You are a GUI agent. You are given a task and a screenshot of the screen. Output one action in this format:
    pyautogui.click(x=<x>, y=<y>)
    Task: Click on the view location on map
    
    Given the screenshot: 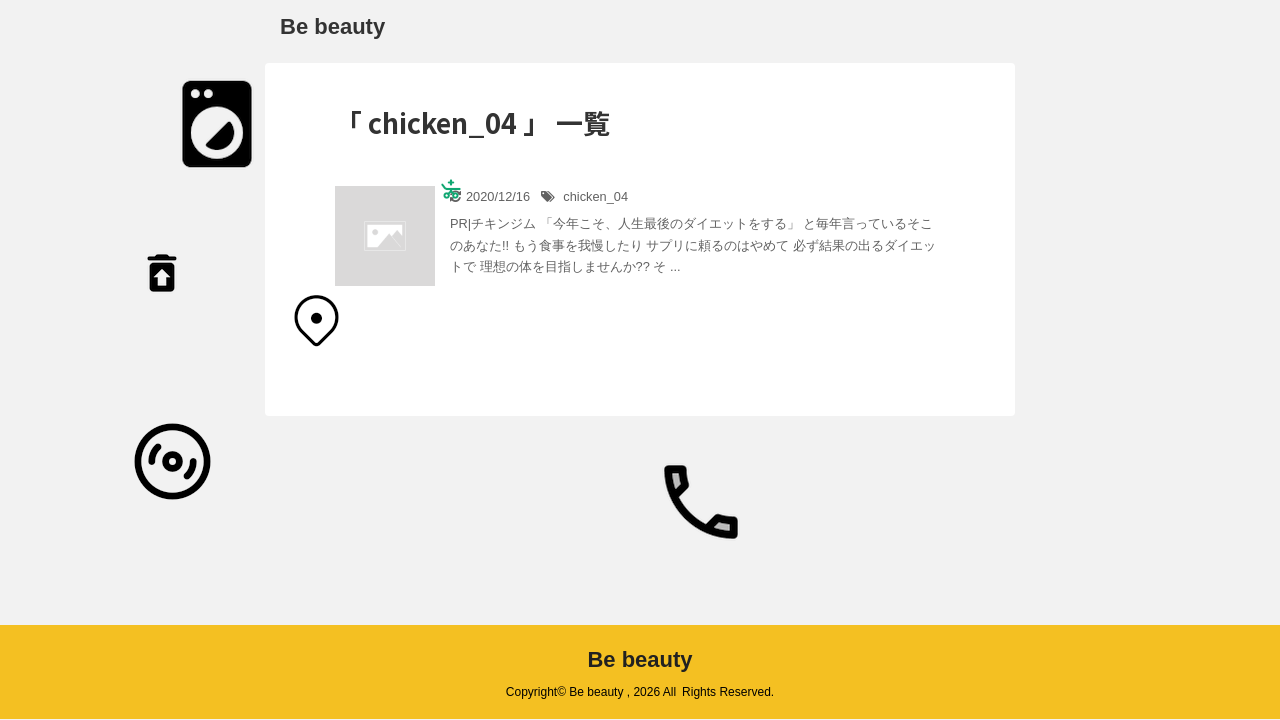 What is the action you would take?
    pyautogui.click(x=316, y=320)
    